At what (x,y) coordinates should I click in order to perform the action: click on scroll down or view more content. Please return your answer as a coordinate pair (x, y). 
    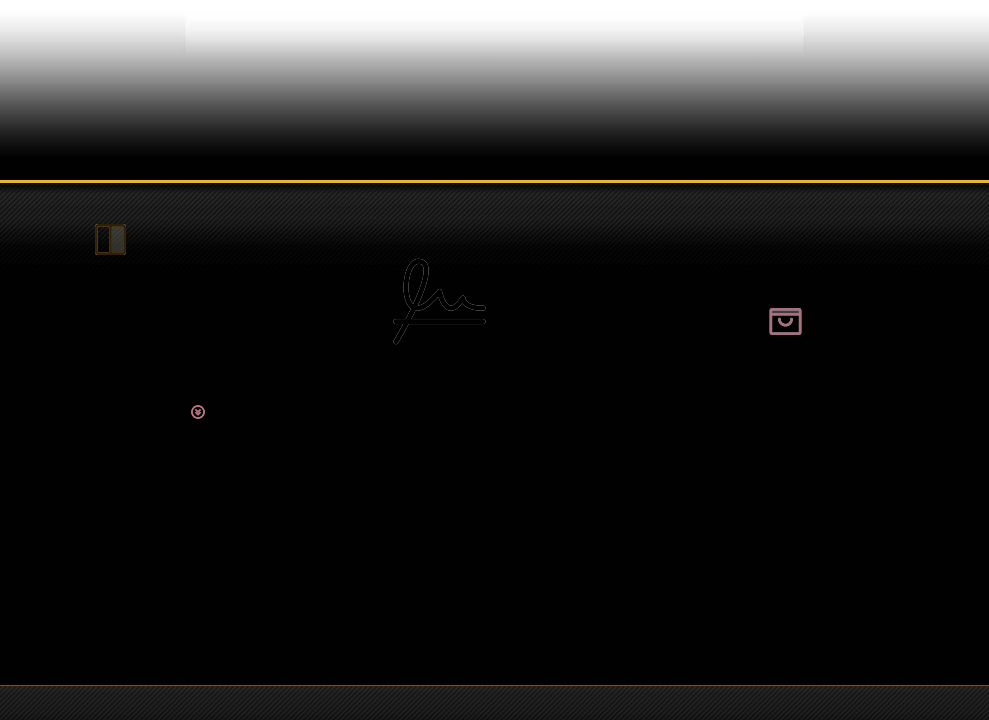
    Looking at the image, I should click on (198, 412).